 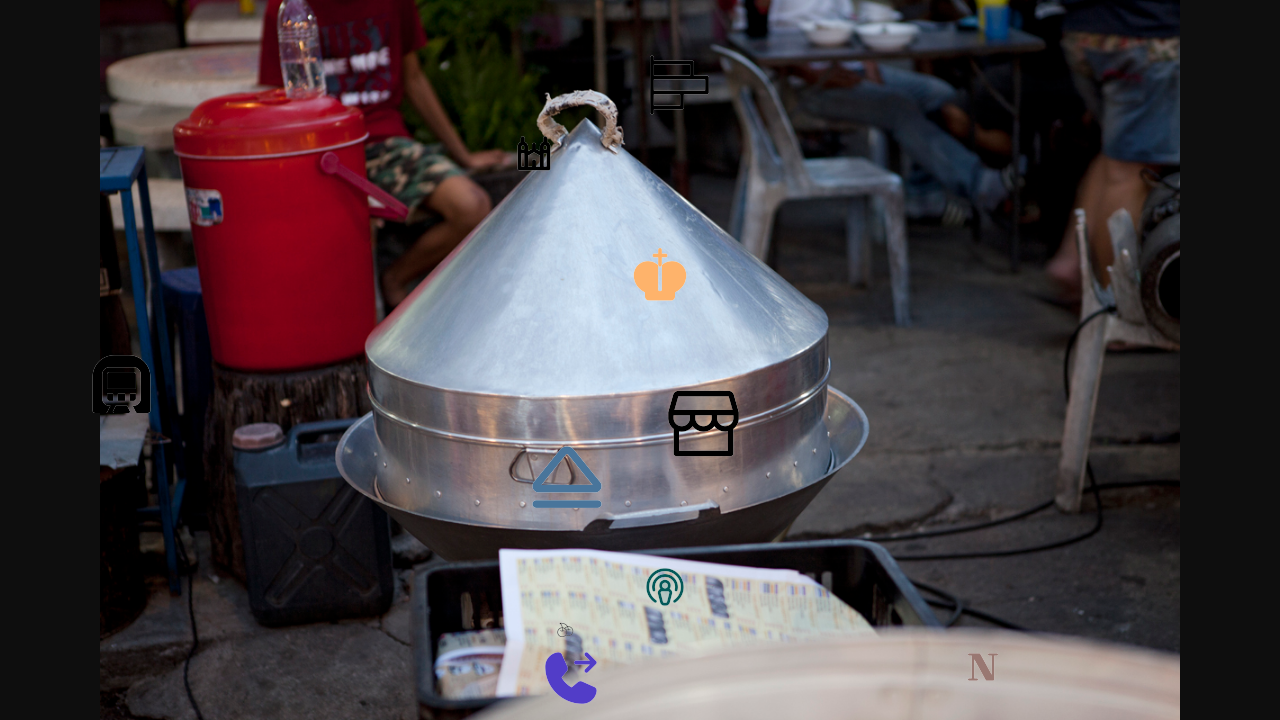 I want to click on access the online store or marketplace, so click(x=703, y=423).